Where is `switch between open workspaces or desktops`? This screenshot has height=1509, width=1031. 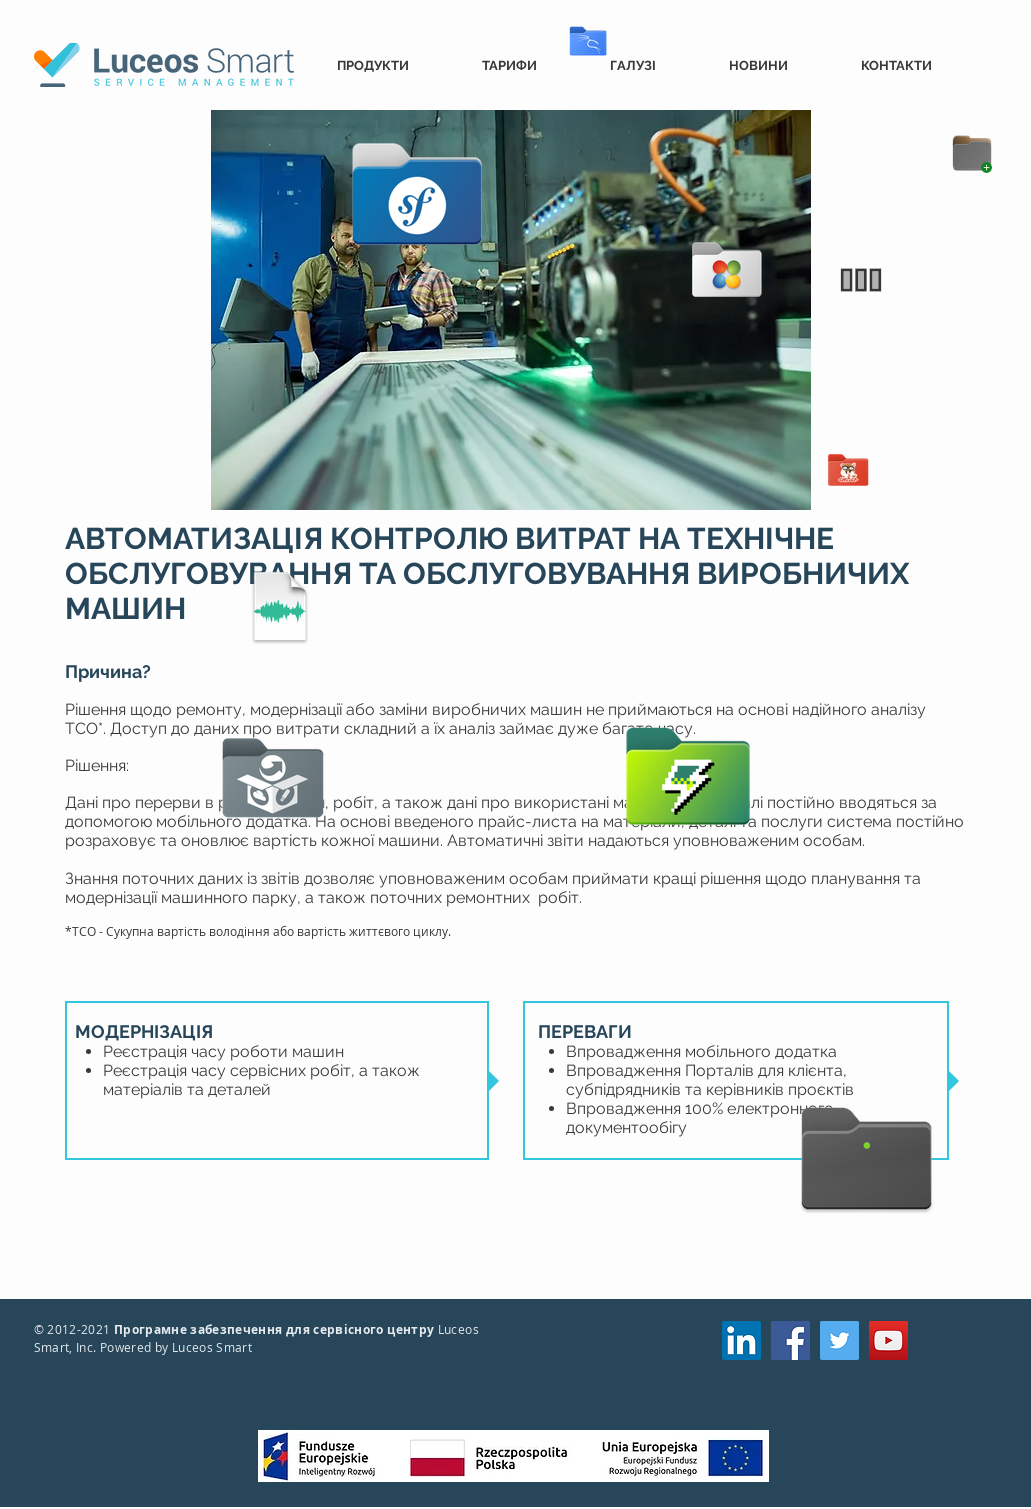
switch between open workspaces or desktops is located at coordinates (861, 280).